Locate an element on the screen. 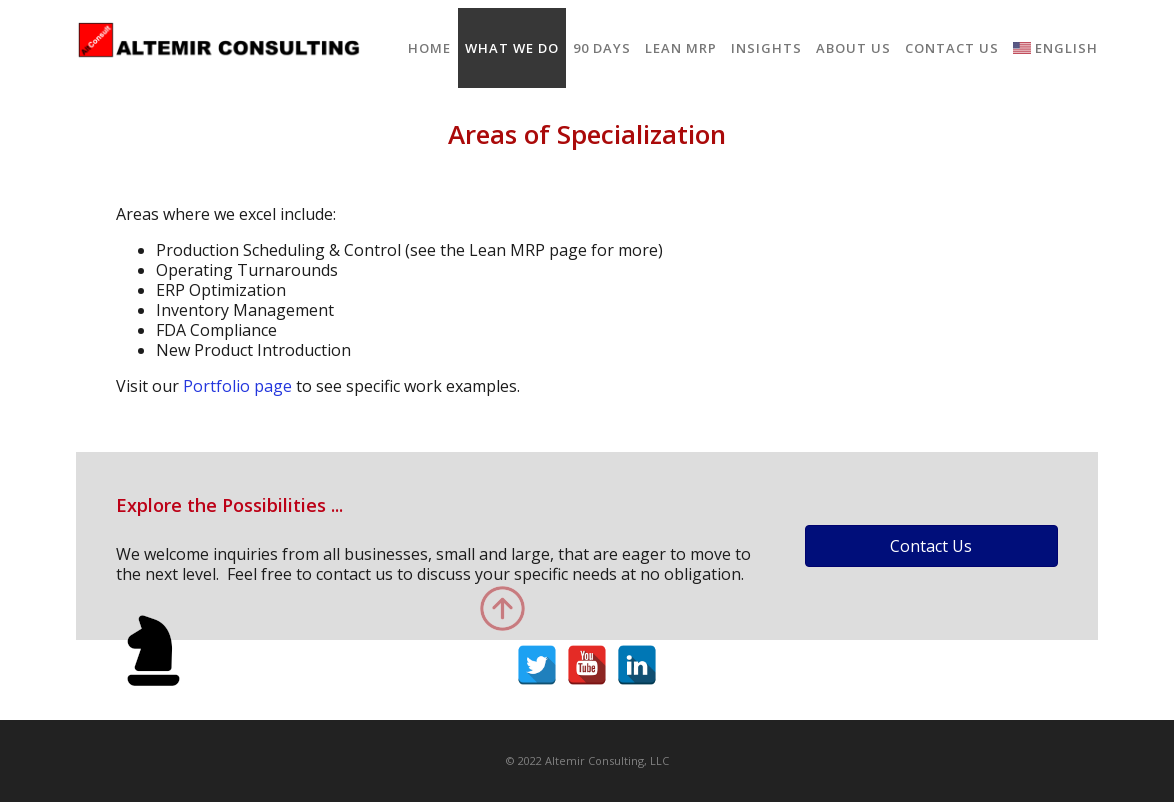 The height and width of the screenshot is (802, 1174). scroll to top of page is located at coordinates (502, 608).